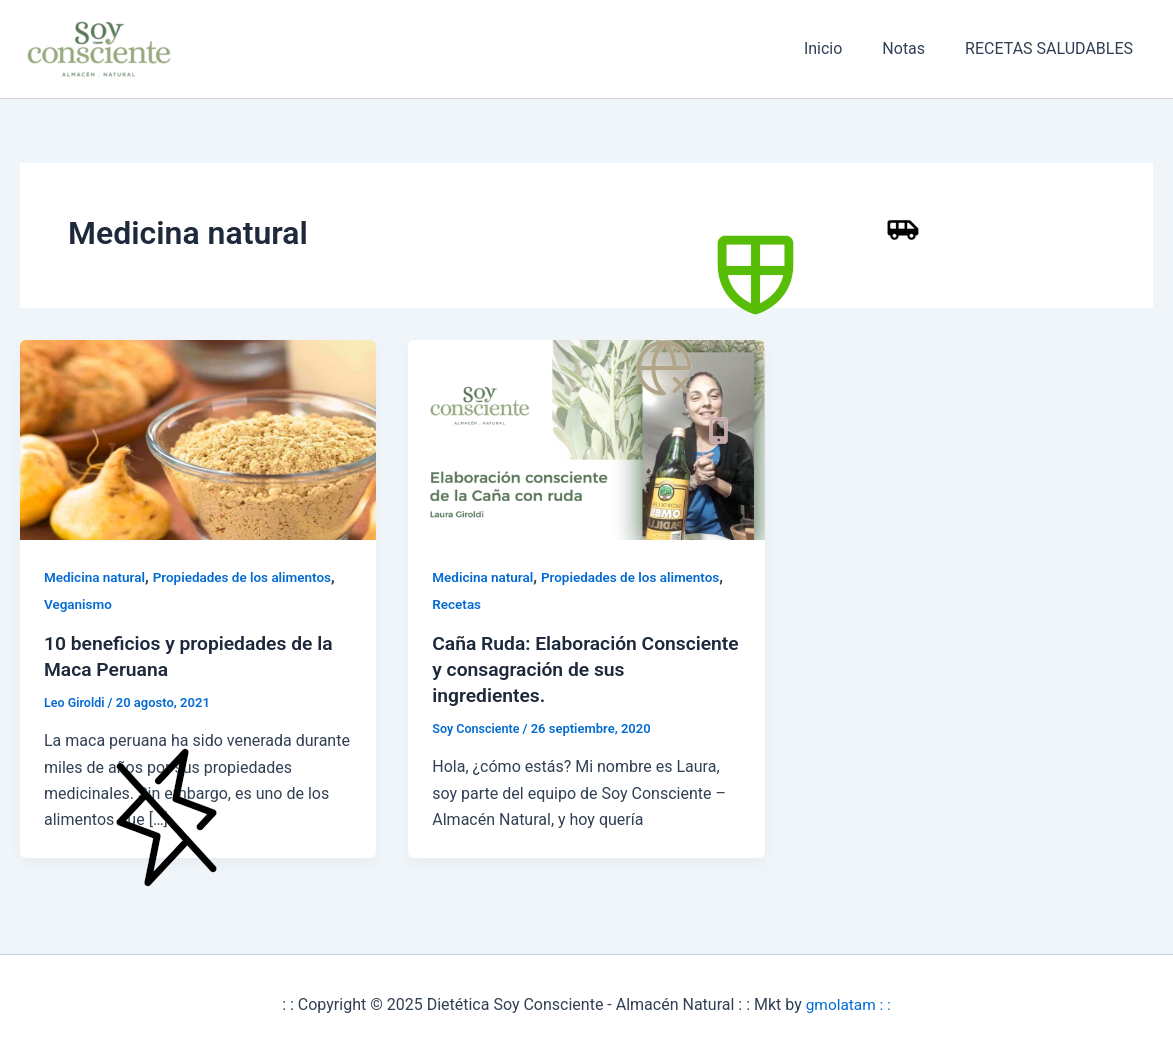 This screenshot has height=1055, width=1173. Describe the element at coordinates (718, 430) in the screenshot. I see `access mobile device settings` at that location.